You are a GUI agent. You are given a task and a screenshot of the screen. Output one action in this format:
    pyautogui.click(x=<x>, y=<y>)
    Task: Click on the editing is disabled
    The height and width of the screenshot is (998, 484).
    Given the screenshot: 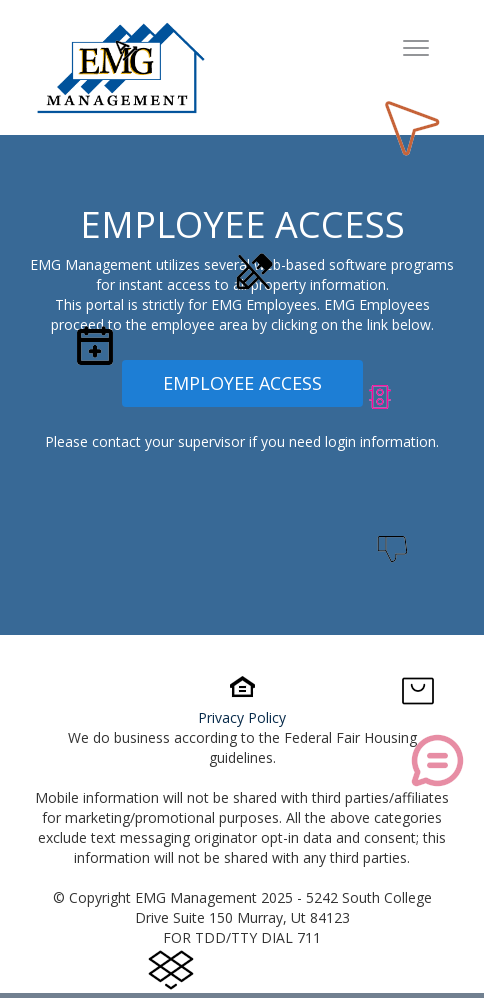 What is the action you would take?
    pyautogui.click(x=254, y=272)
    